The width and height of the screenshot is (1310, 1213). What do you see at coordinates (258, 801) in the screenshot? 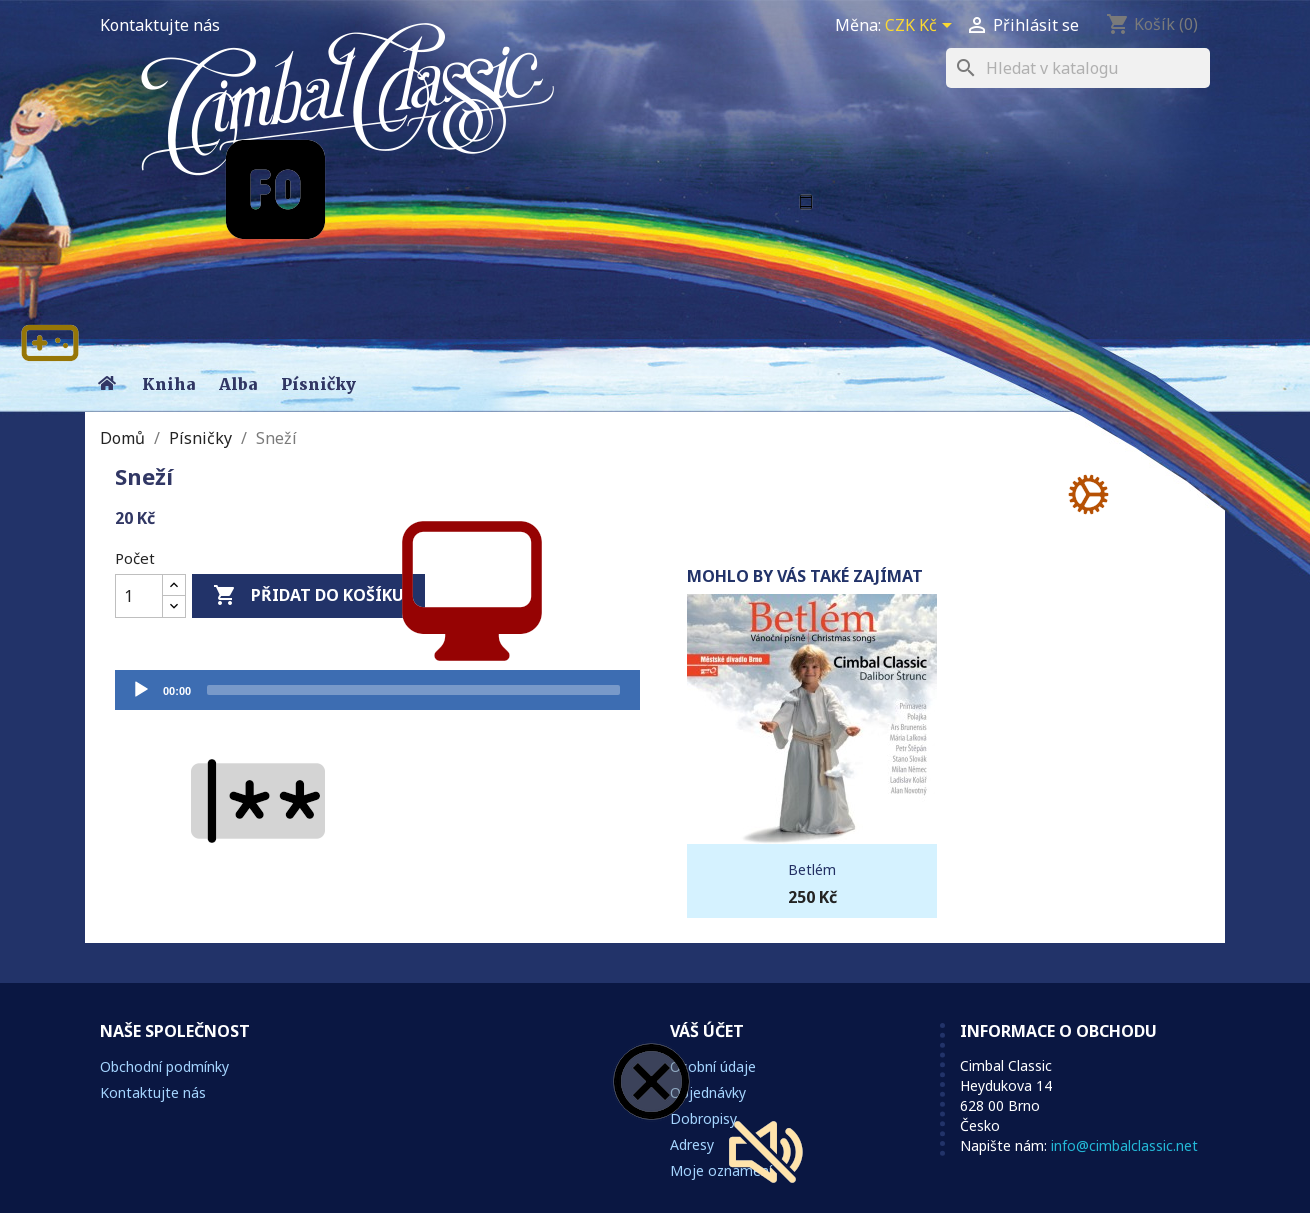
I see `enter or manage your password` at bounding box center [258, 801].